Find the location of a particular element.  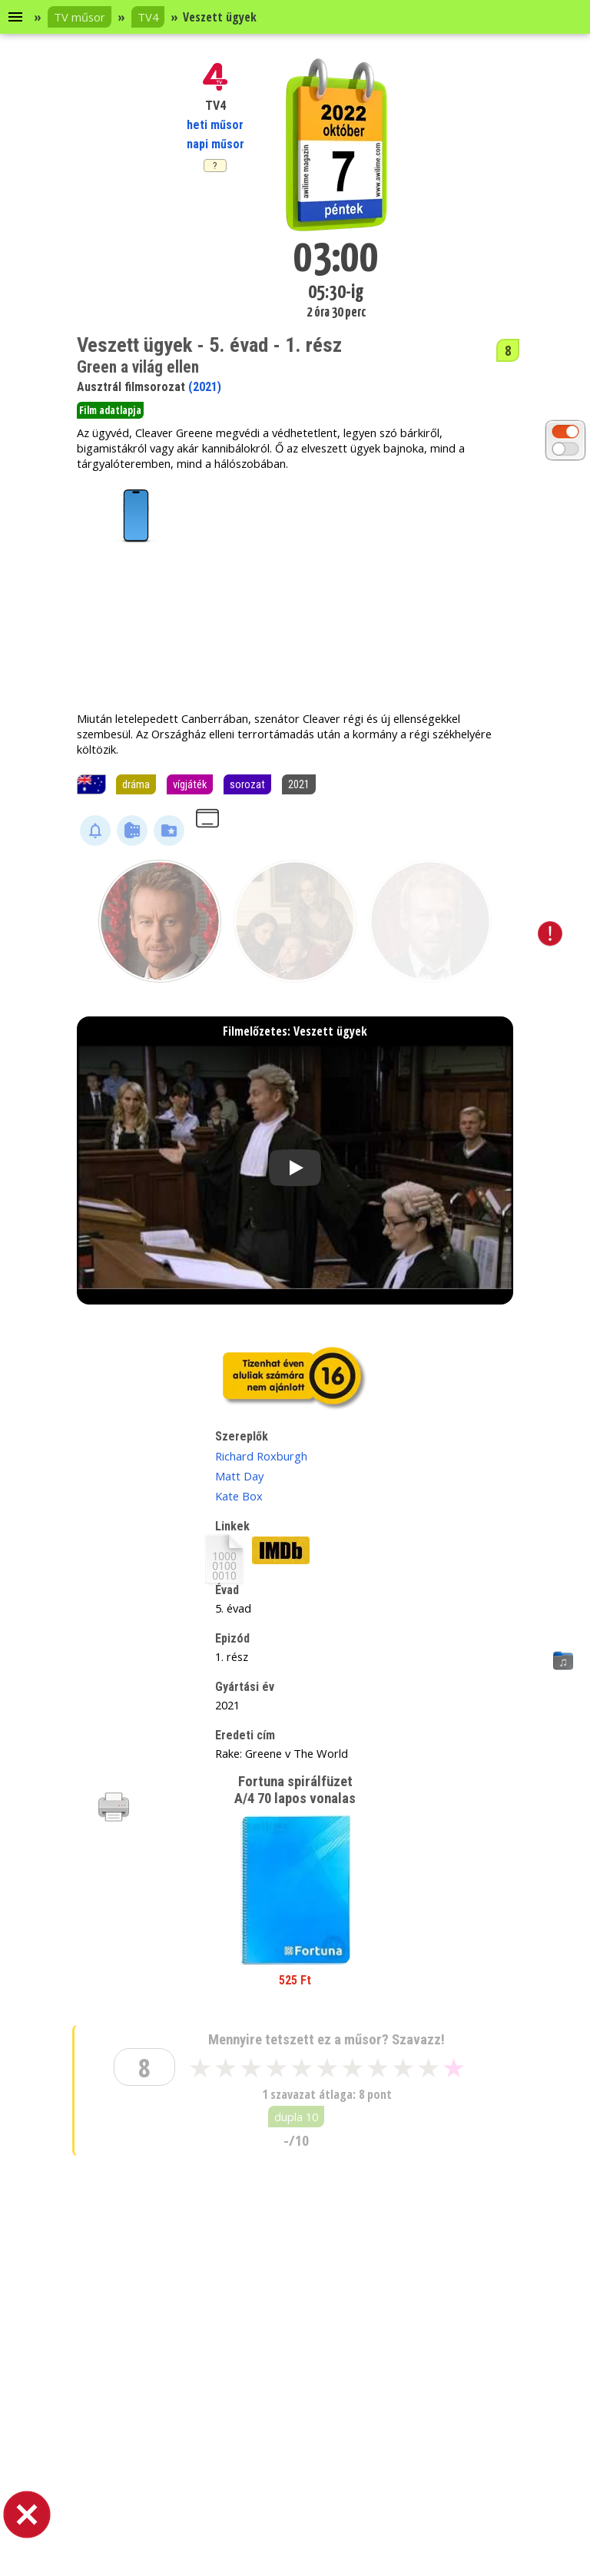

open your music folder is located at coordinates (563, 1660).